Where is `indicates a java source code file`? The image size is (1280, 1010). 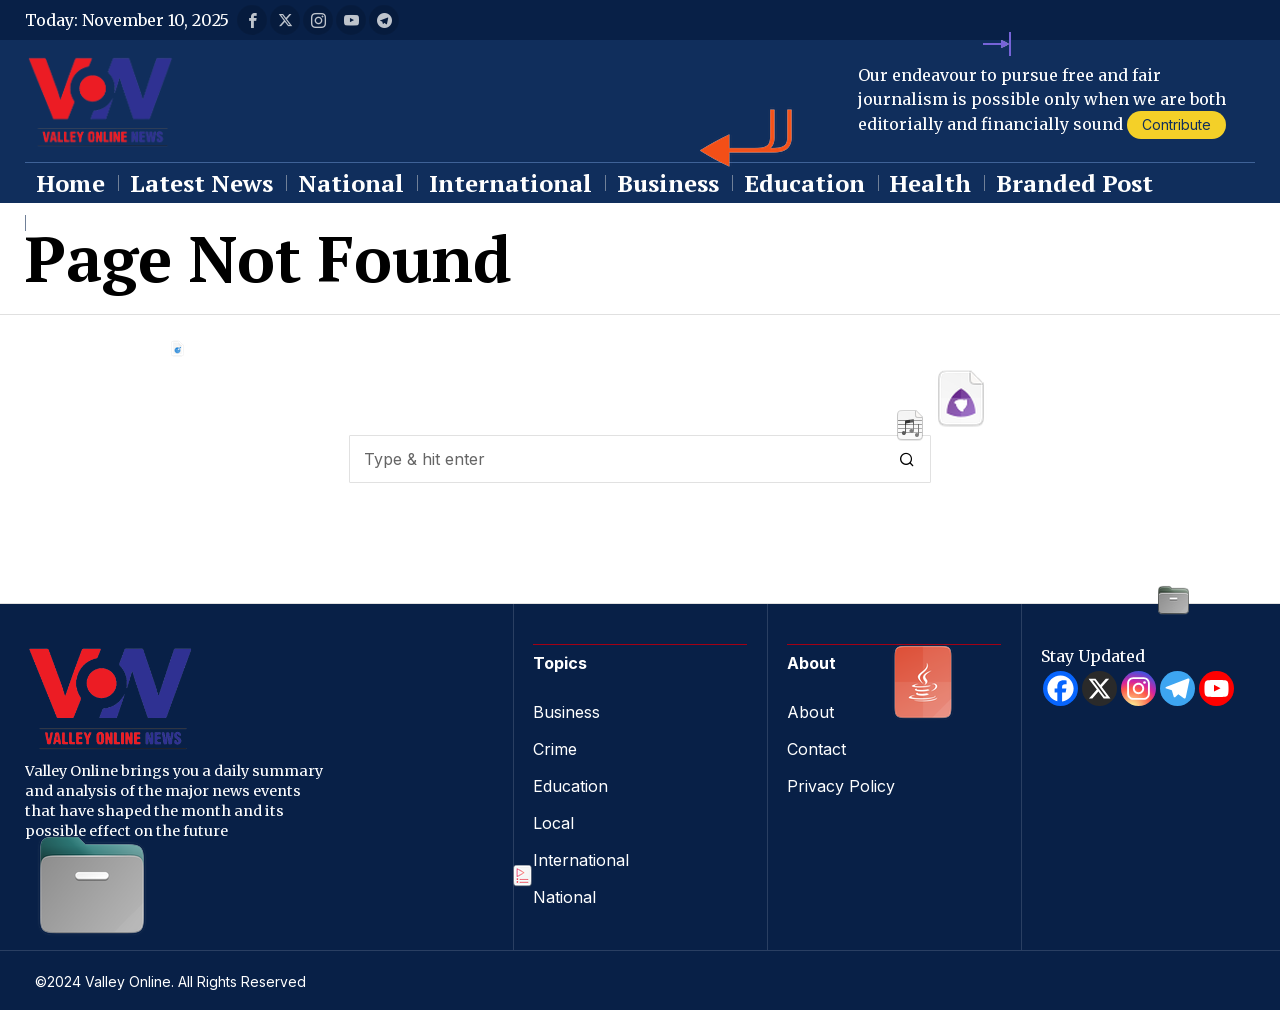
indicates a java source code file is located at coordinates (923, 682).